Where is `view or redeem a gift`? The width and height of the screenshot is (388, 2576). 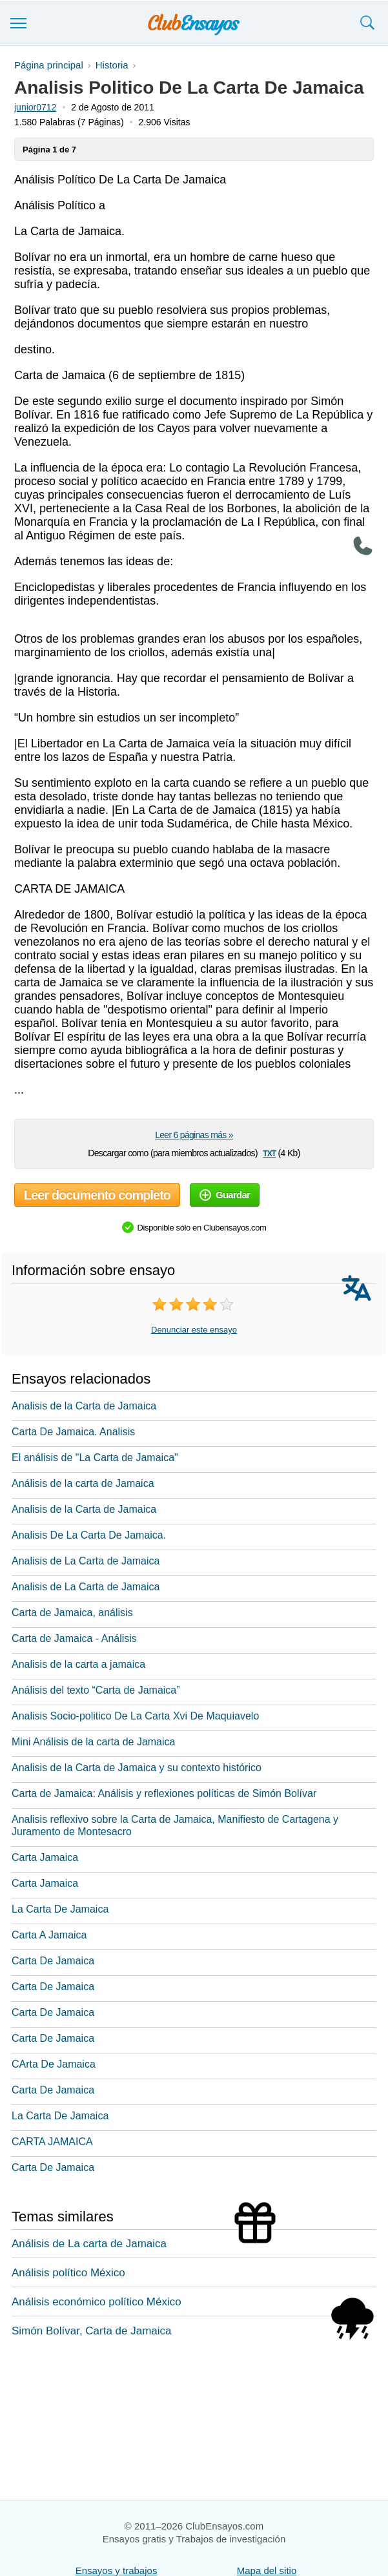 view or redeem a gift is located at coordinates (255, 2223).